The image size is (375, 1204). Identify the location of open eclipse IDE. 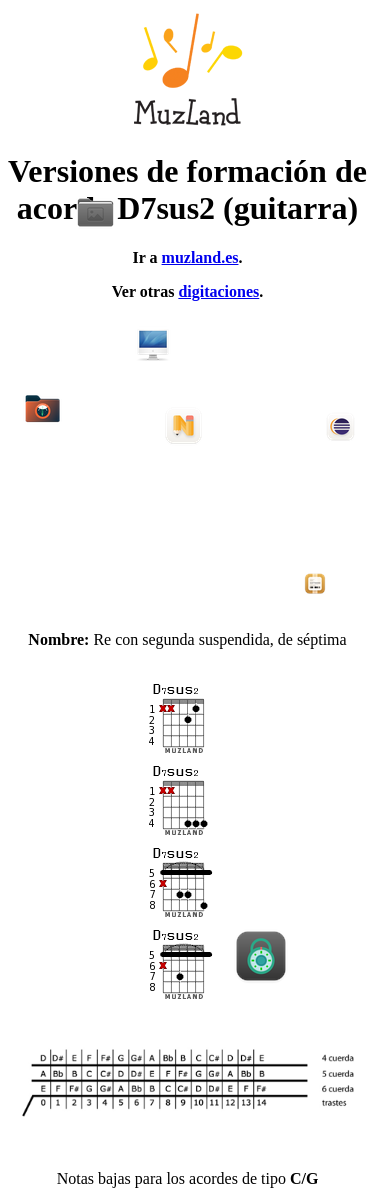
(340, 426).